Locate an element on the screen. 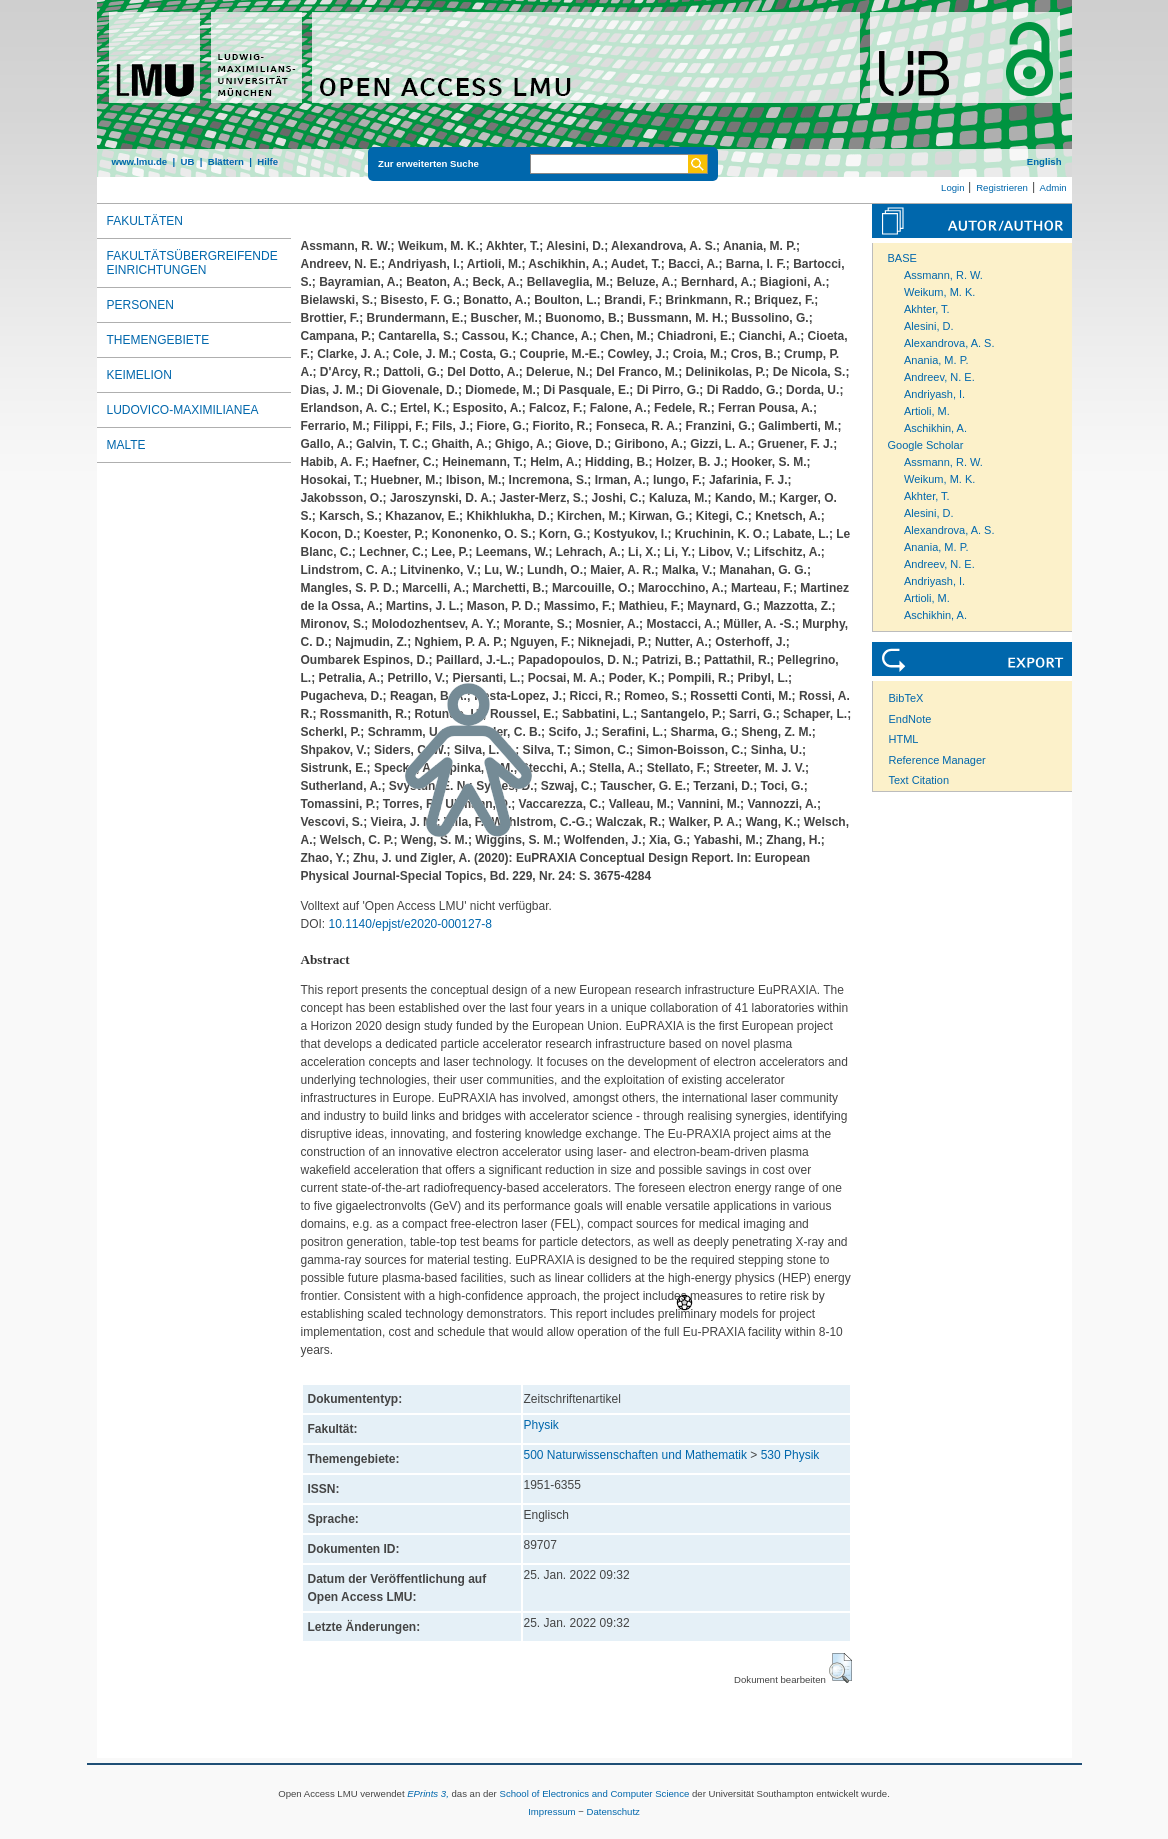 This screenshot has height=1839, width=1168. view your profile is located at coordinates (468, 762).